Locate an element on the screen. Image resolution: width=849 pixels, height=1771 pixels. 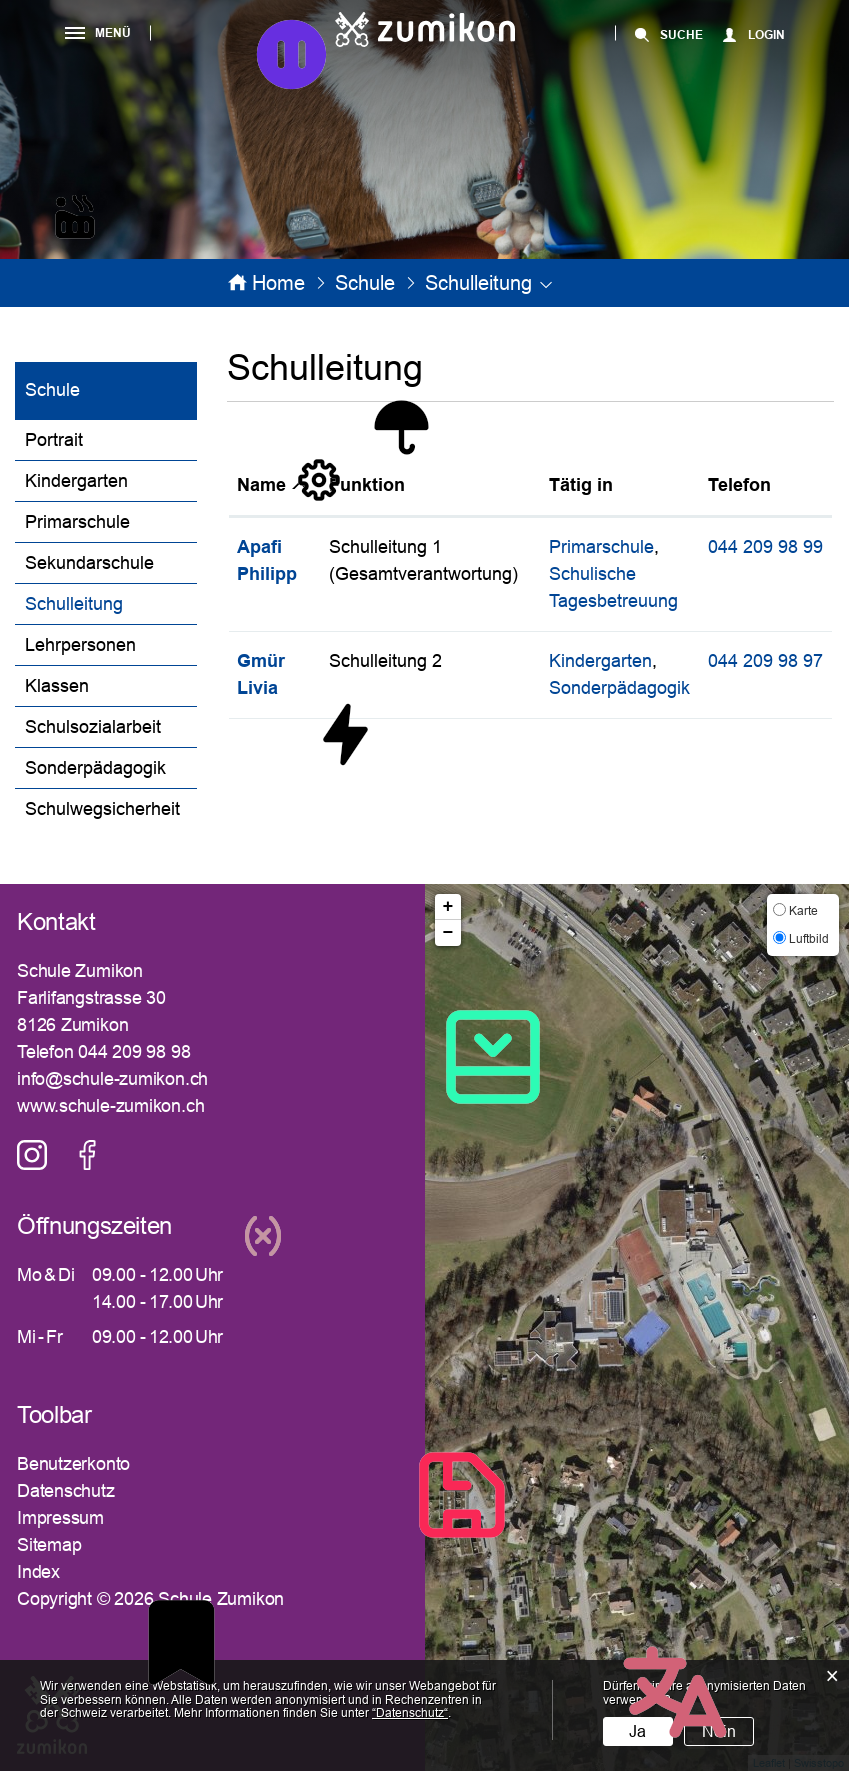
enable flash for camera is located at coordinates (345, 734).